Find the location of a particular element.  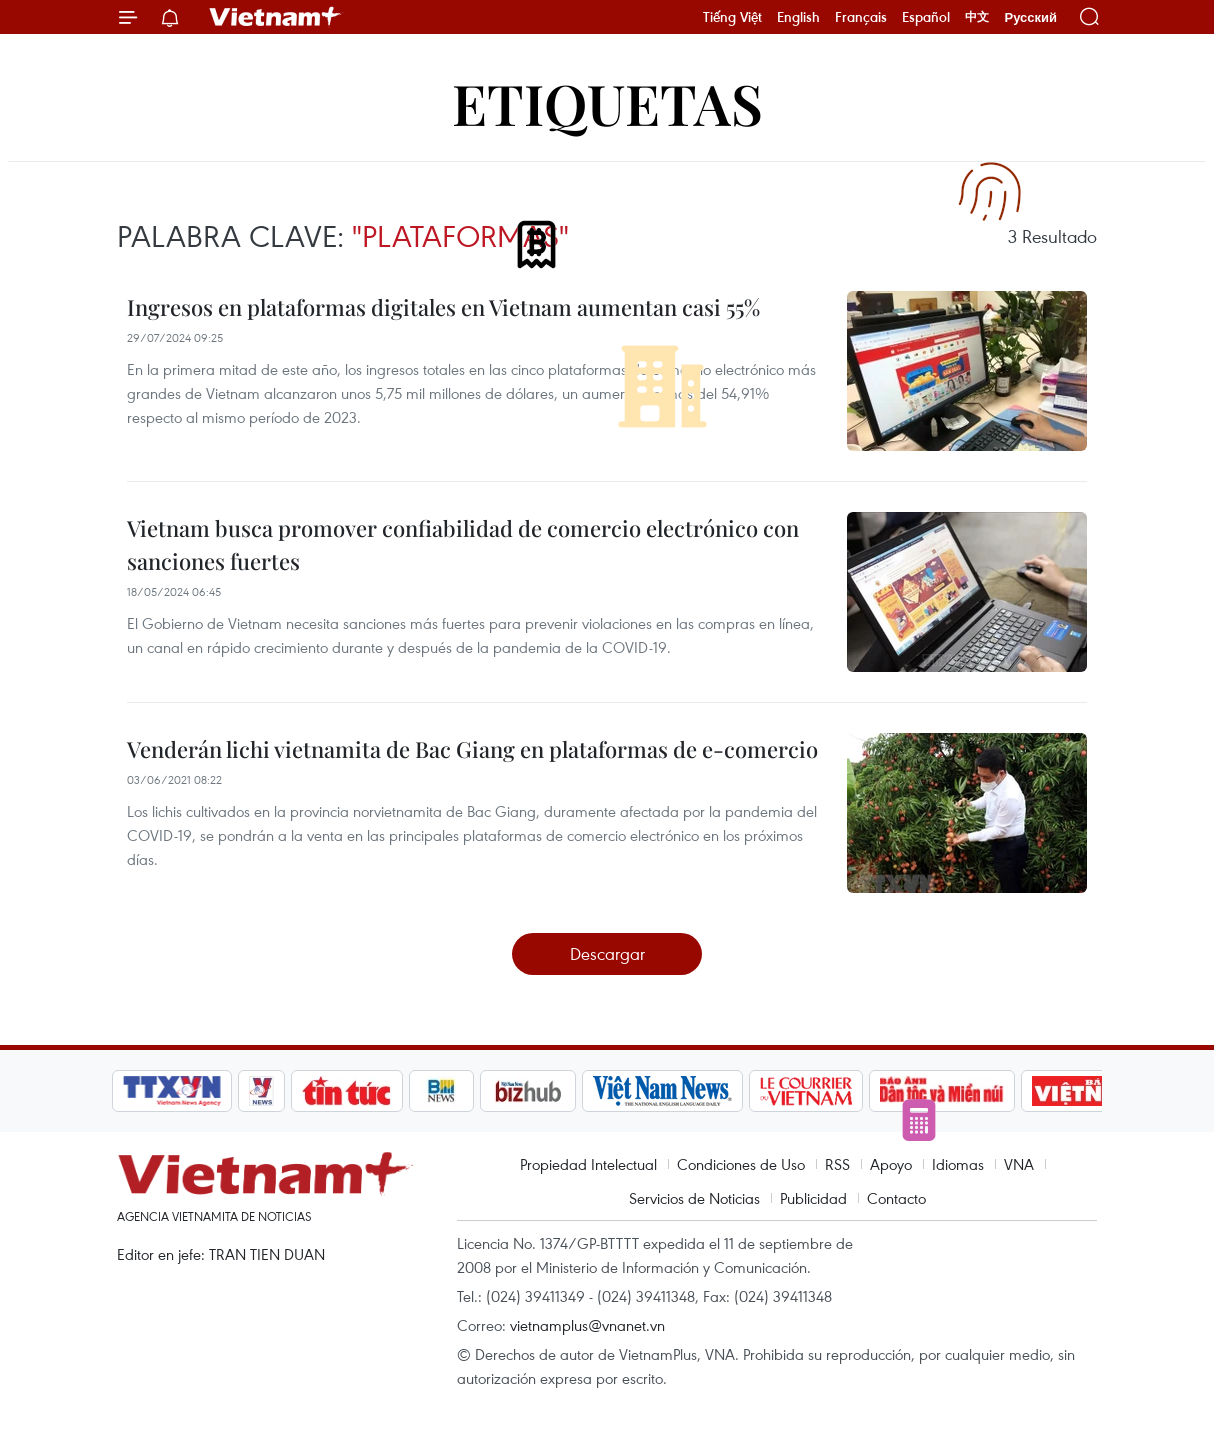

open the calculator app is located at coordinates (919, 1120).